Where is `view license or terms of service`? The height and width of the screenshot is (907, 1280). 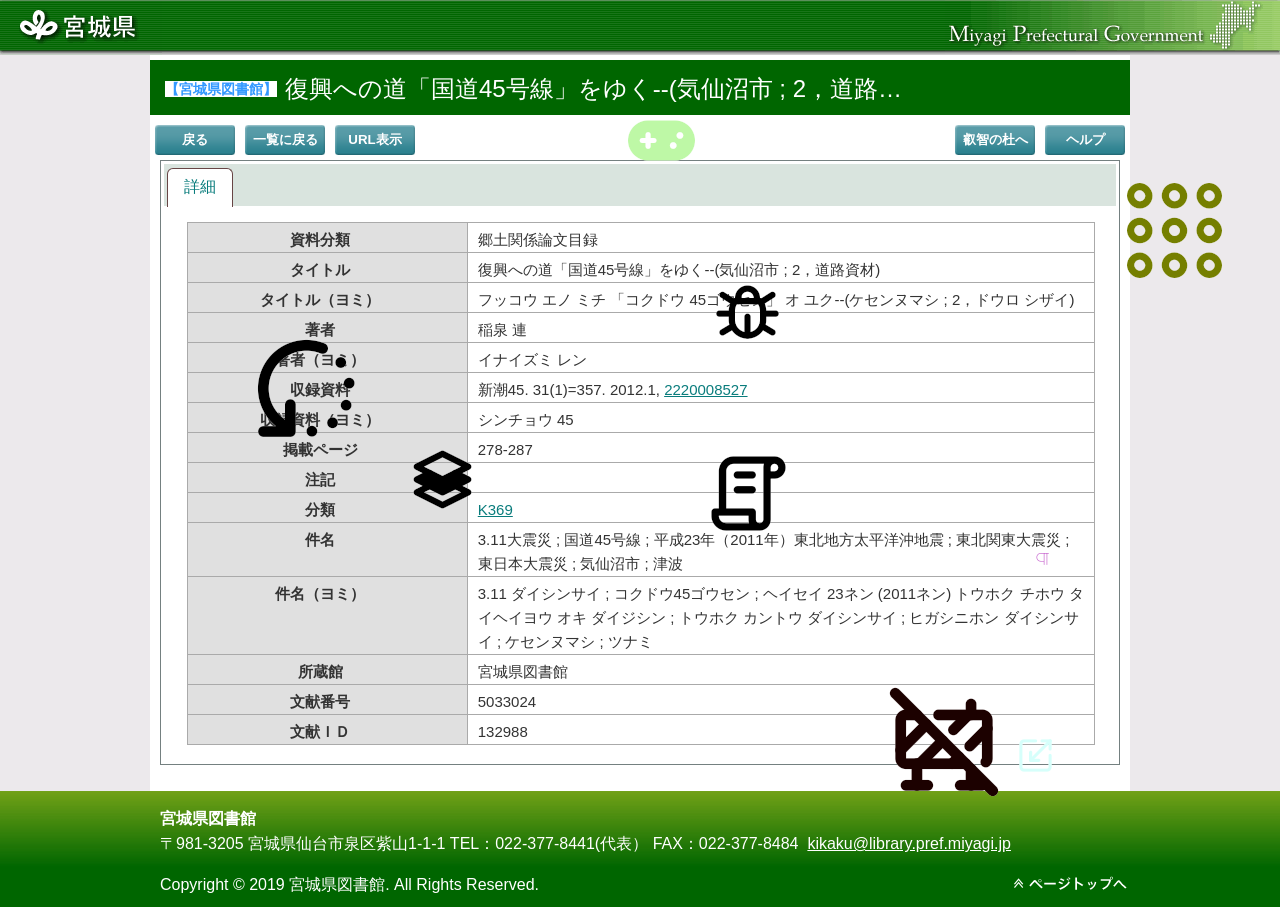 view license or terms of service is located at coordinates (748, 493).